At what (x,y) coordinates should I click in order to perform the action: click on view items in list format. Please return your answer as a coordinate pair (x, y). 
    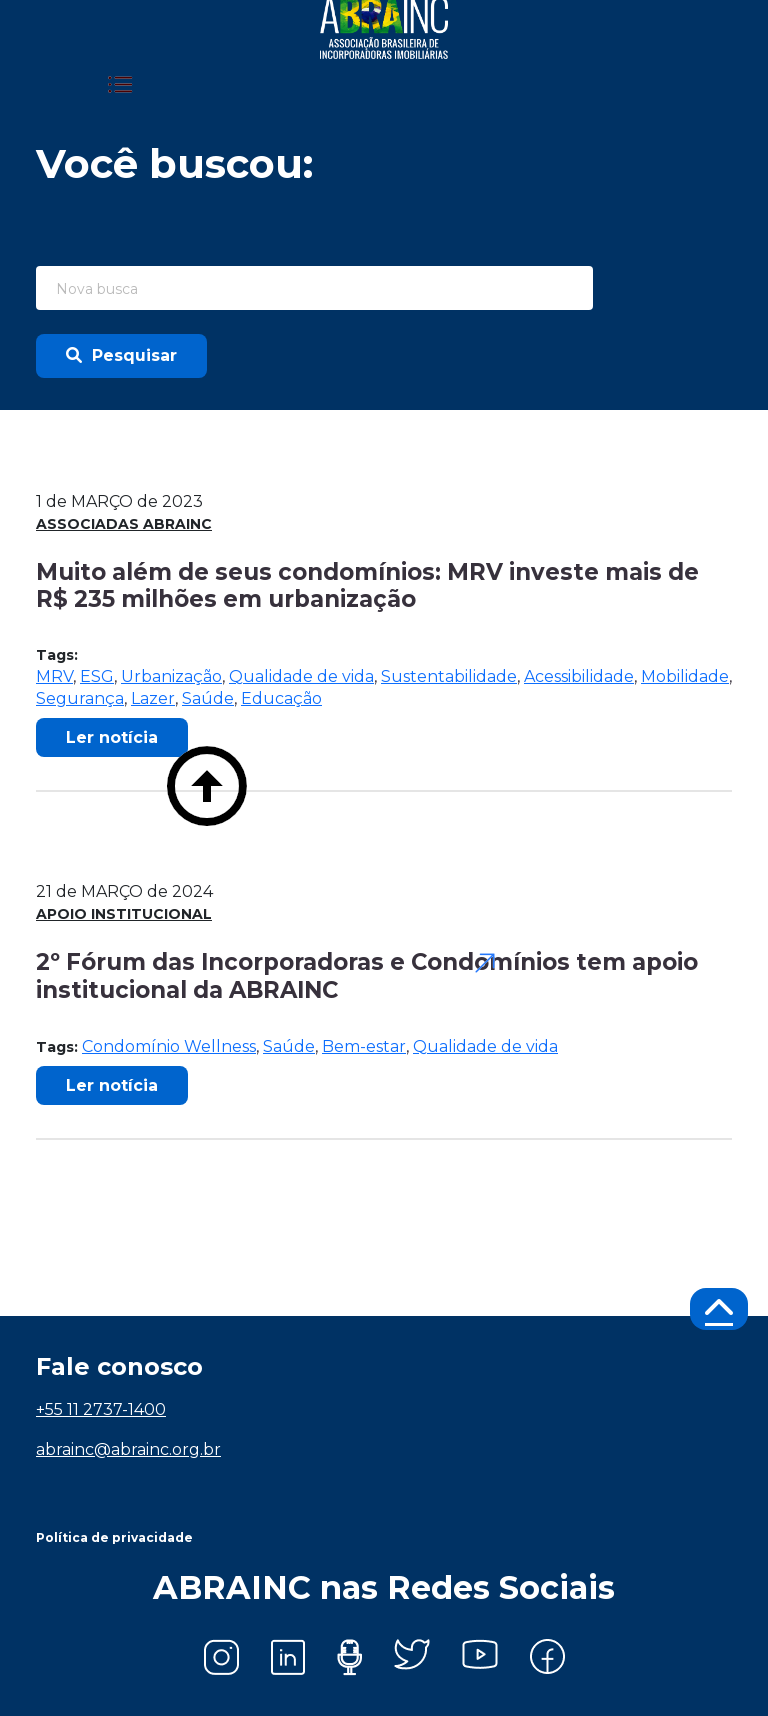
    Looking at the image, I should click on (120, 84).